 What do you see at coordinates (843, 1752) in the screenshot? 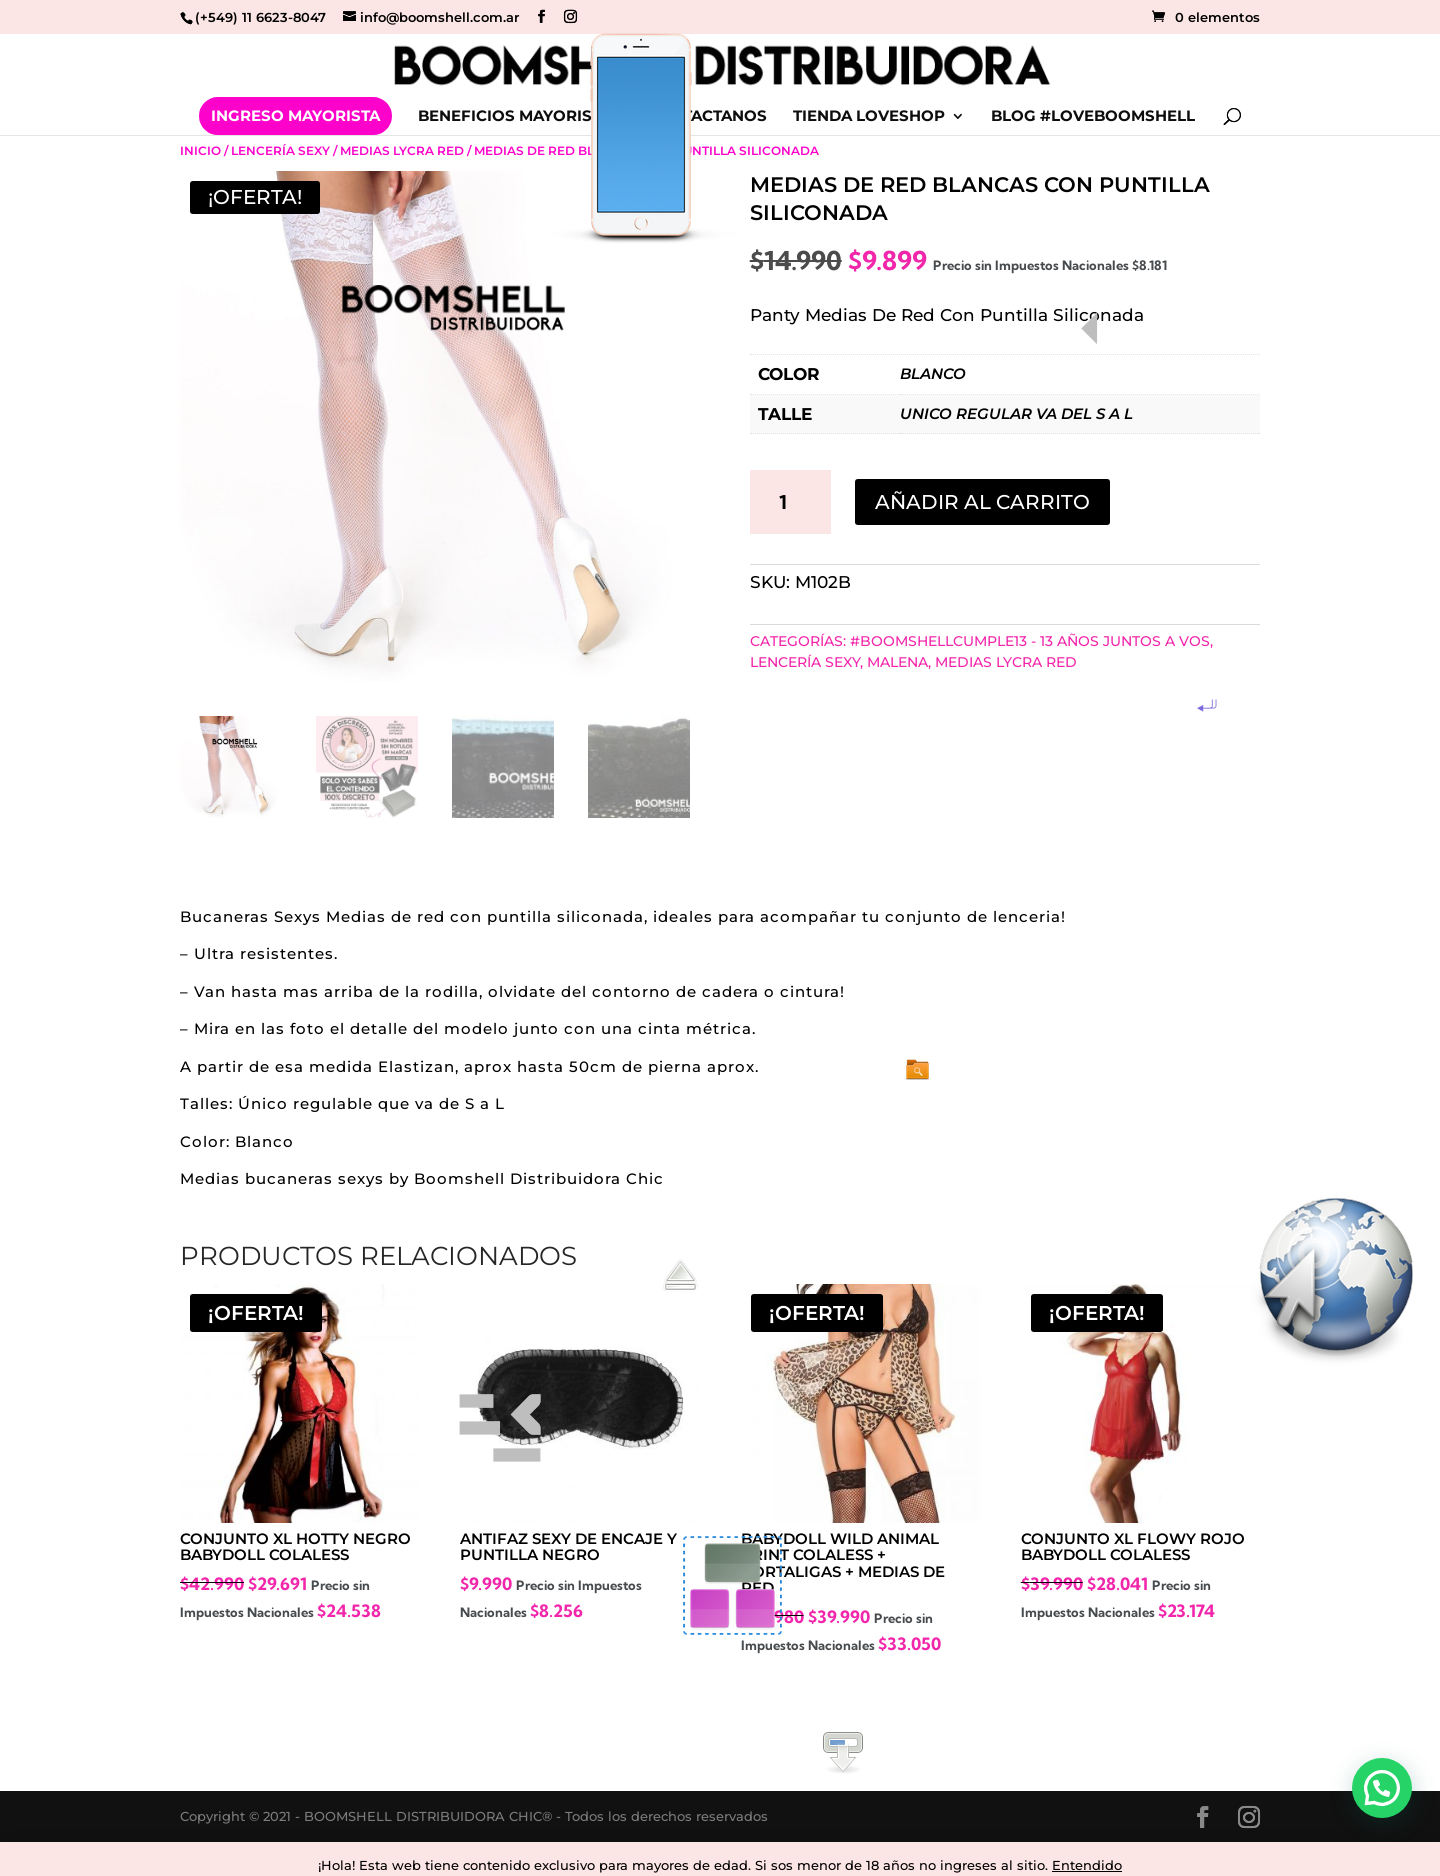
I see `access your downloads folder` at bounding box center [843, 1752].